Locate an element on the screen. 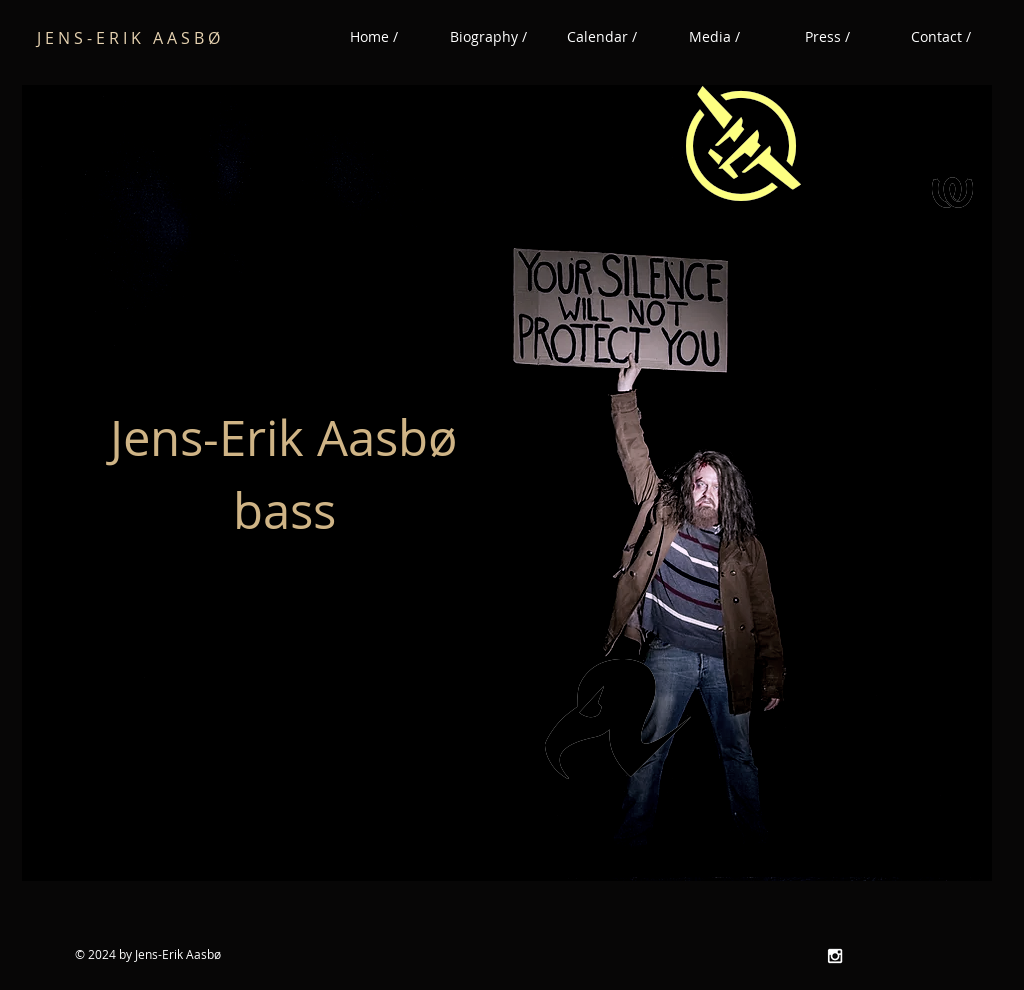 This screenshot has height=990, width=1024. open the Floatplane streaming platform is located at coordinates (743, 143).